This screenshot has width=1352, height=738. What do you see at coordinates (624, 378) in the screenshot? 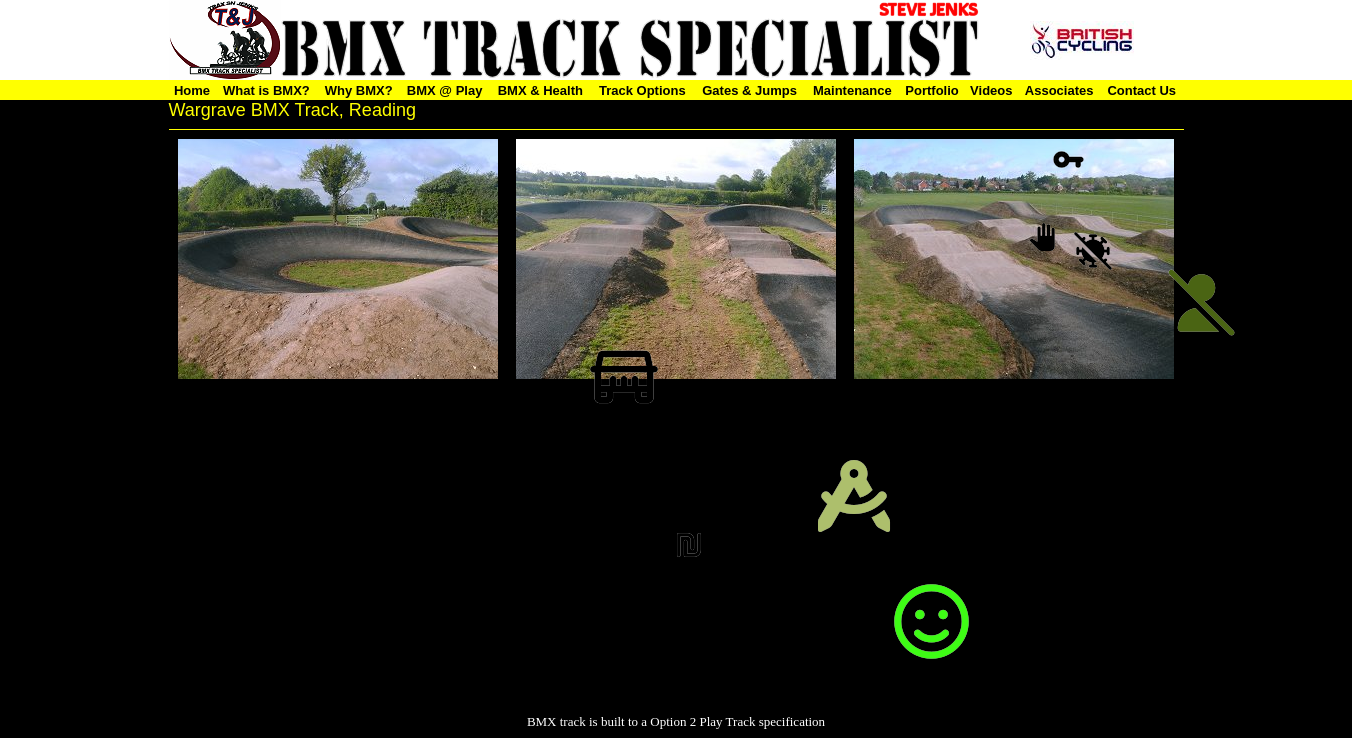
I see `select off-road vehicle type` at bounding box center [624, 378].